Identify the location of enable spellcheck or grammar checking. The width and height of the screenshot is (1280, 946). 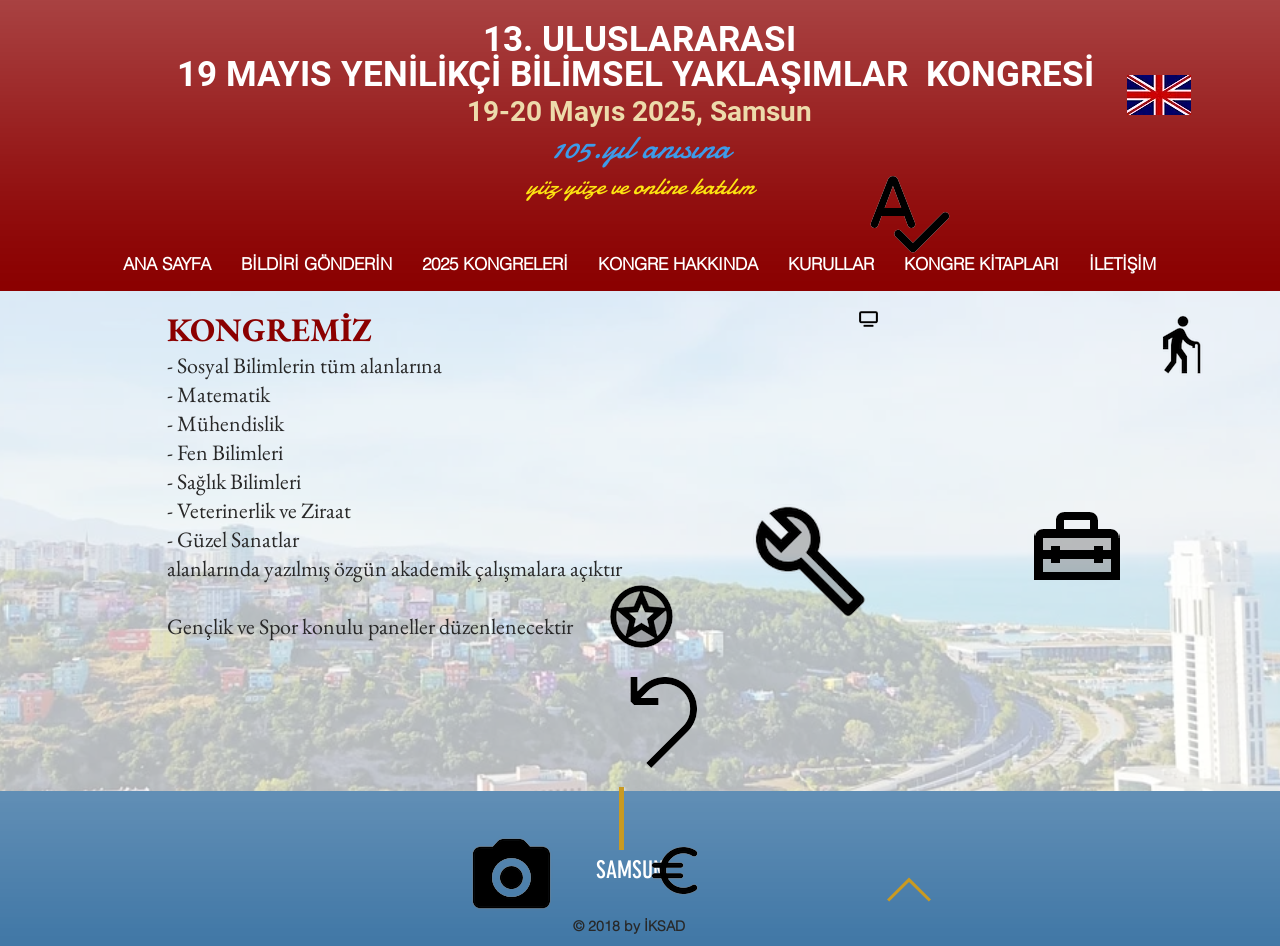
(907, 212).